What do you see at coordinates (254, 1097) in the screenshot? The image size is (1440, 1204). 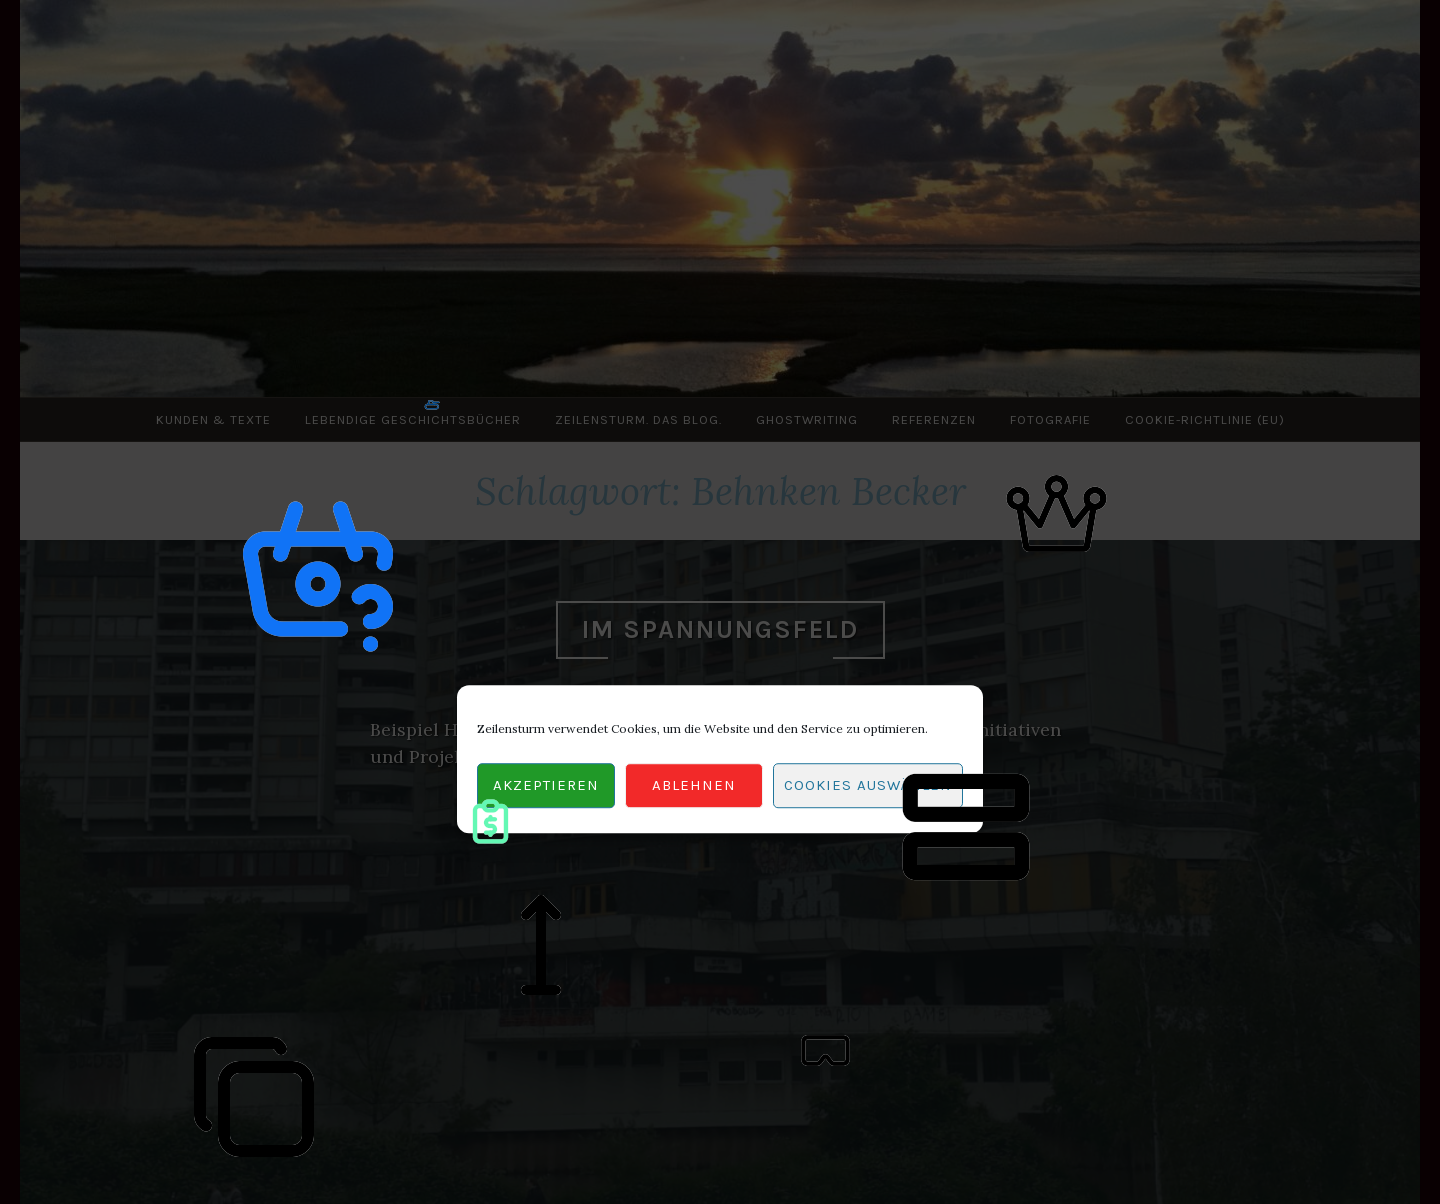 I see `copy to clipboard` at bounding box center [254, 1097].